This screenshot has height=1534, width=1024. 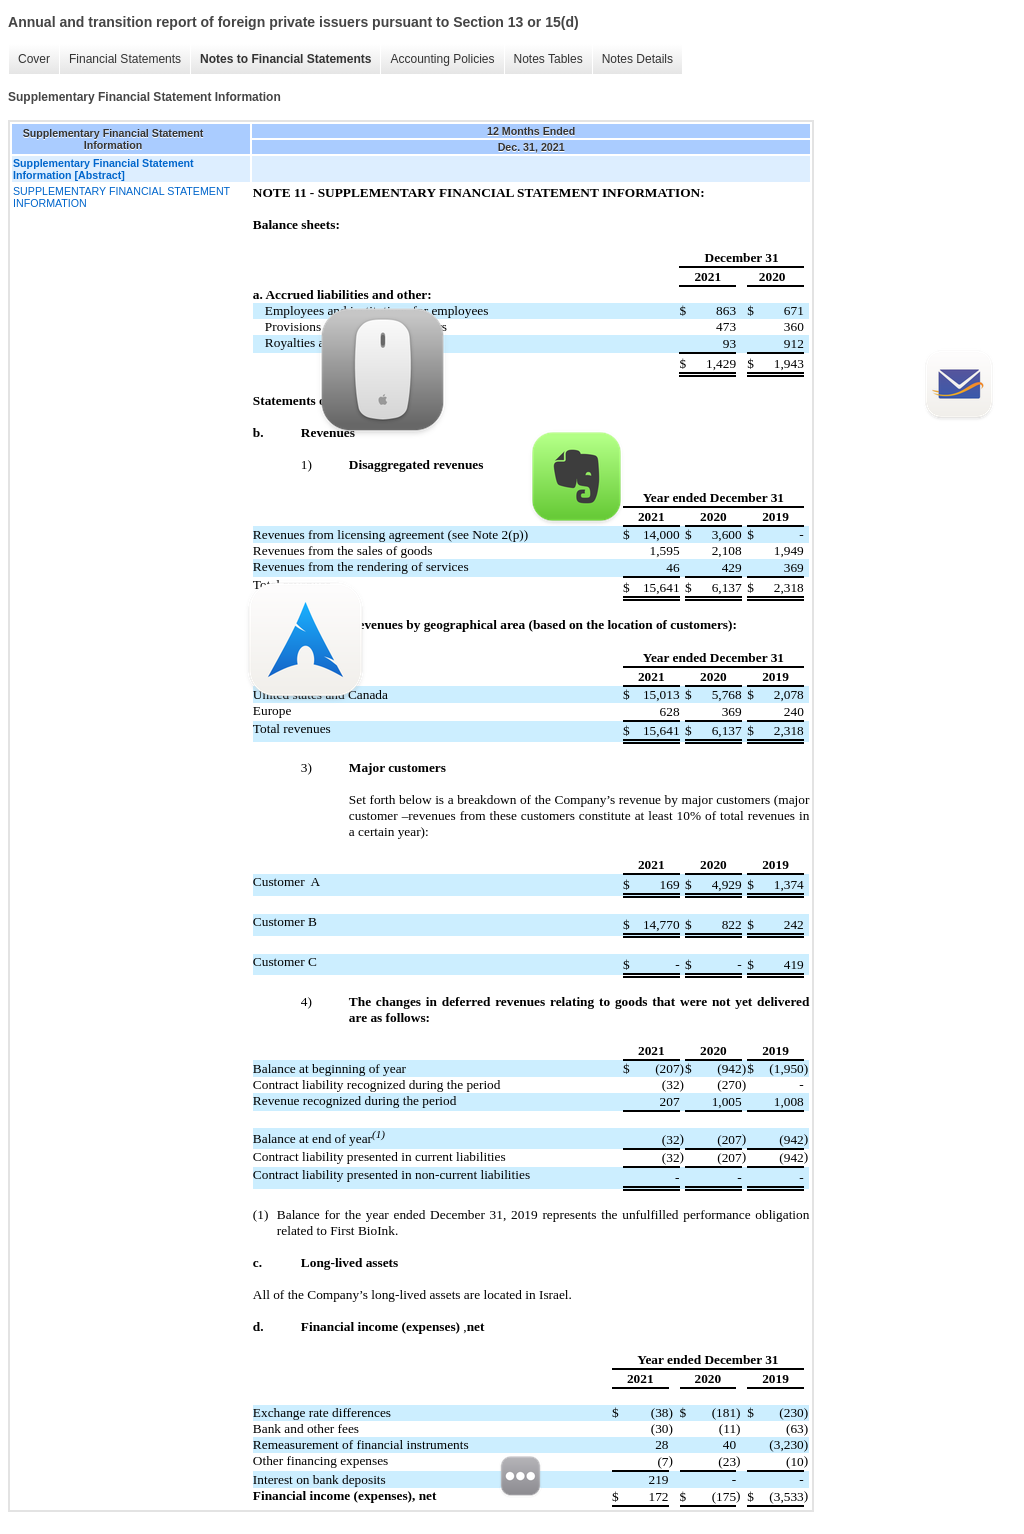 What do you see at coordinates (305, 639) in the screenshot?
I see `open arch linux application` at bounding box center [305, 639].